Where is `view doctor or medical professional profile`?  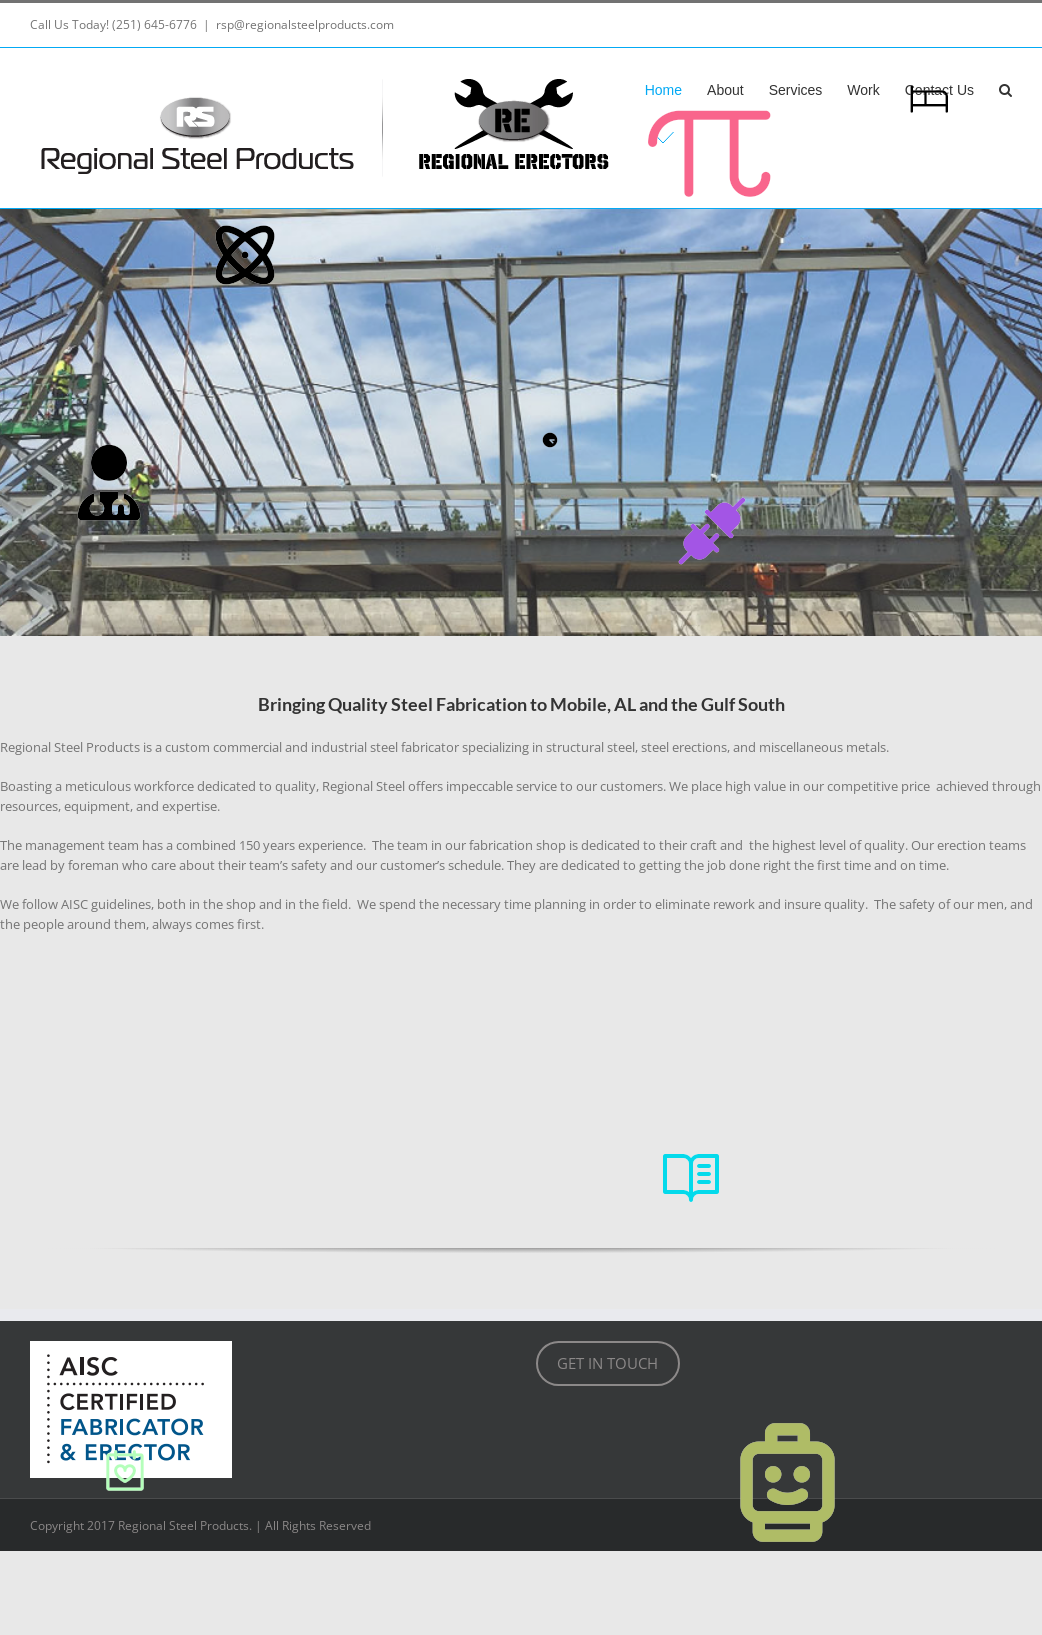 view doctor or medical professional profile is located at coordinates (109, 482).